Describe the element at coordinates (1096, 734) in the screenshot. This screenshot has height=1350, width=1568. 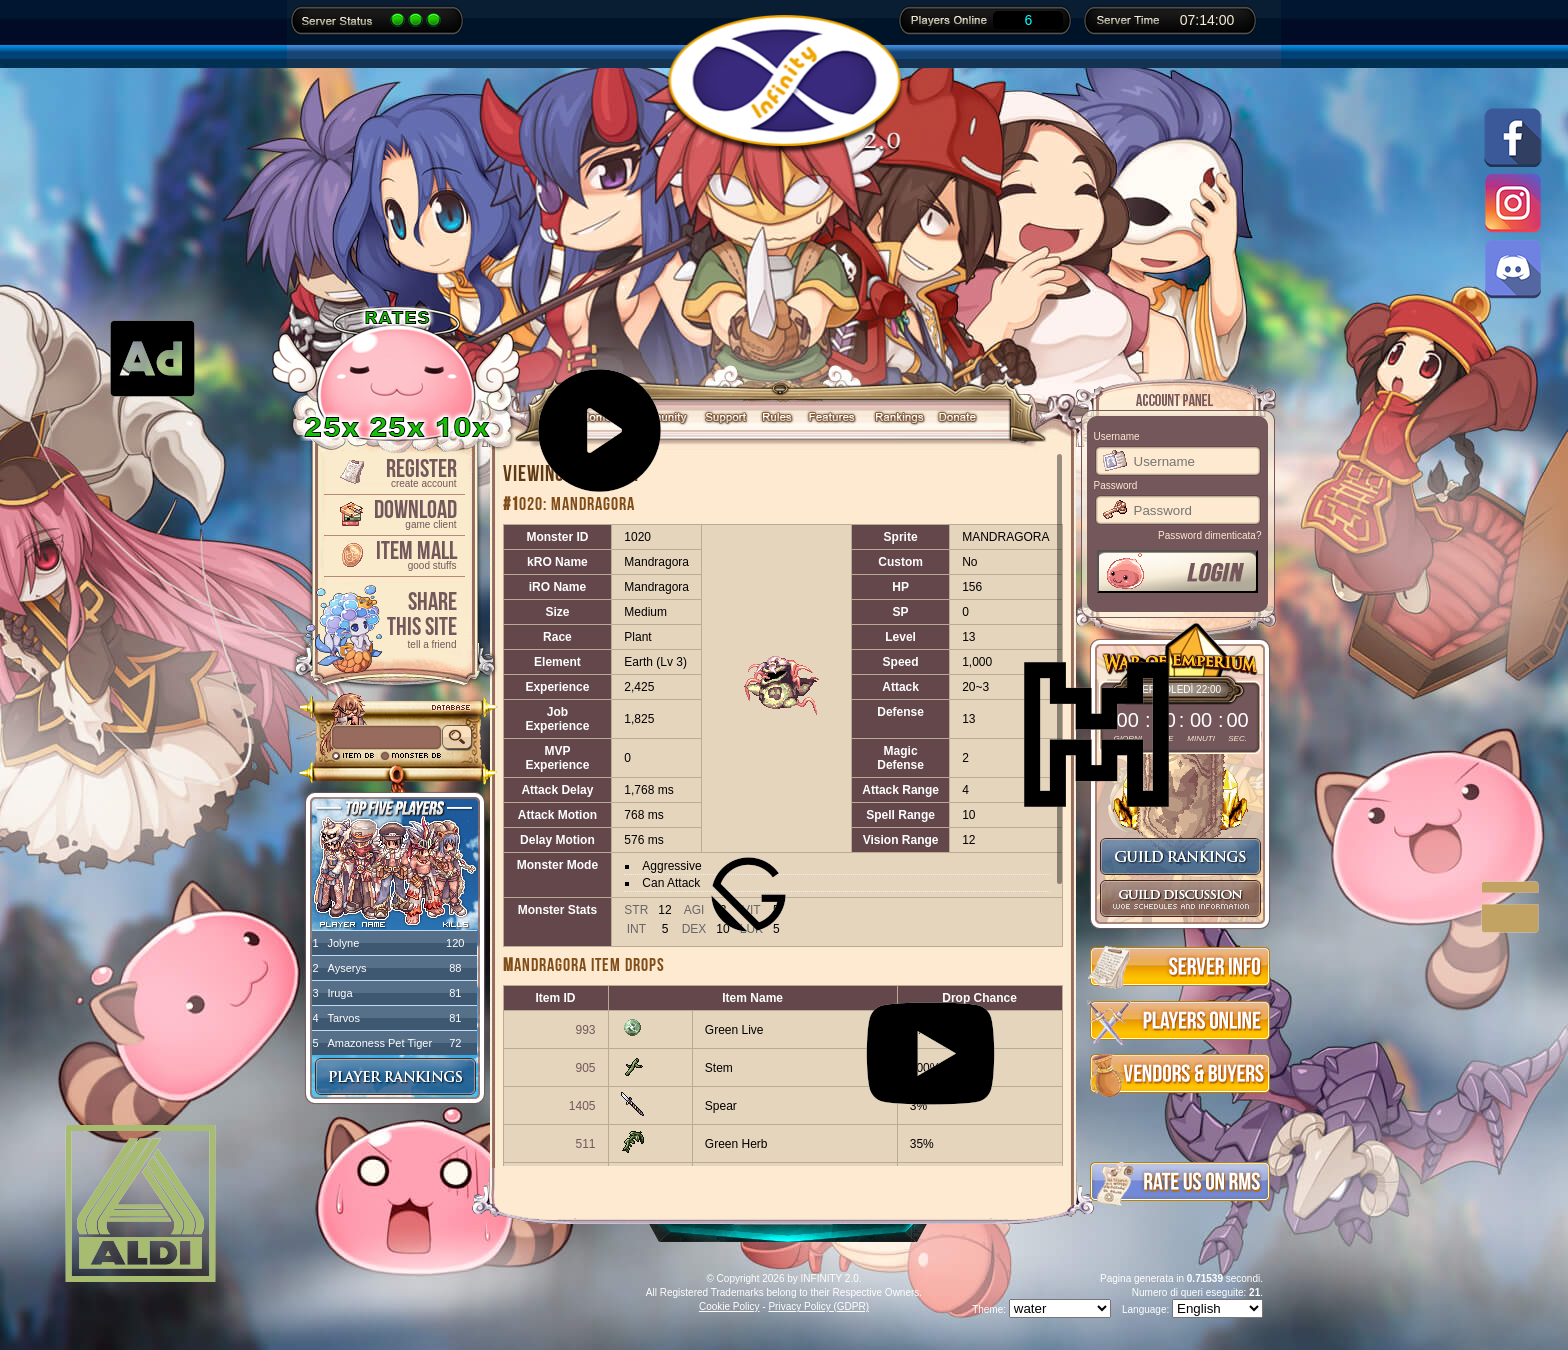
I see `mixtral AI model logo` at that location.